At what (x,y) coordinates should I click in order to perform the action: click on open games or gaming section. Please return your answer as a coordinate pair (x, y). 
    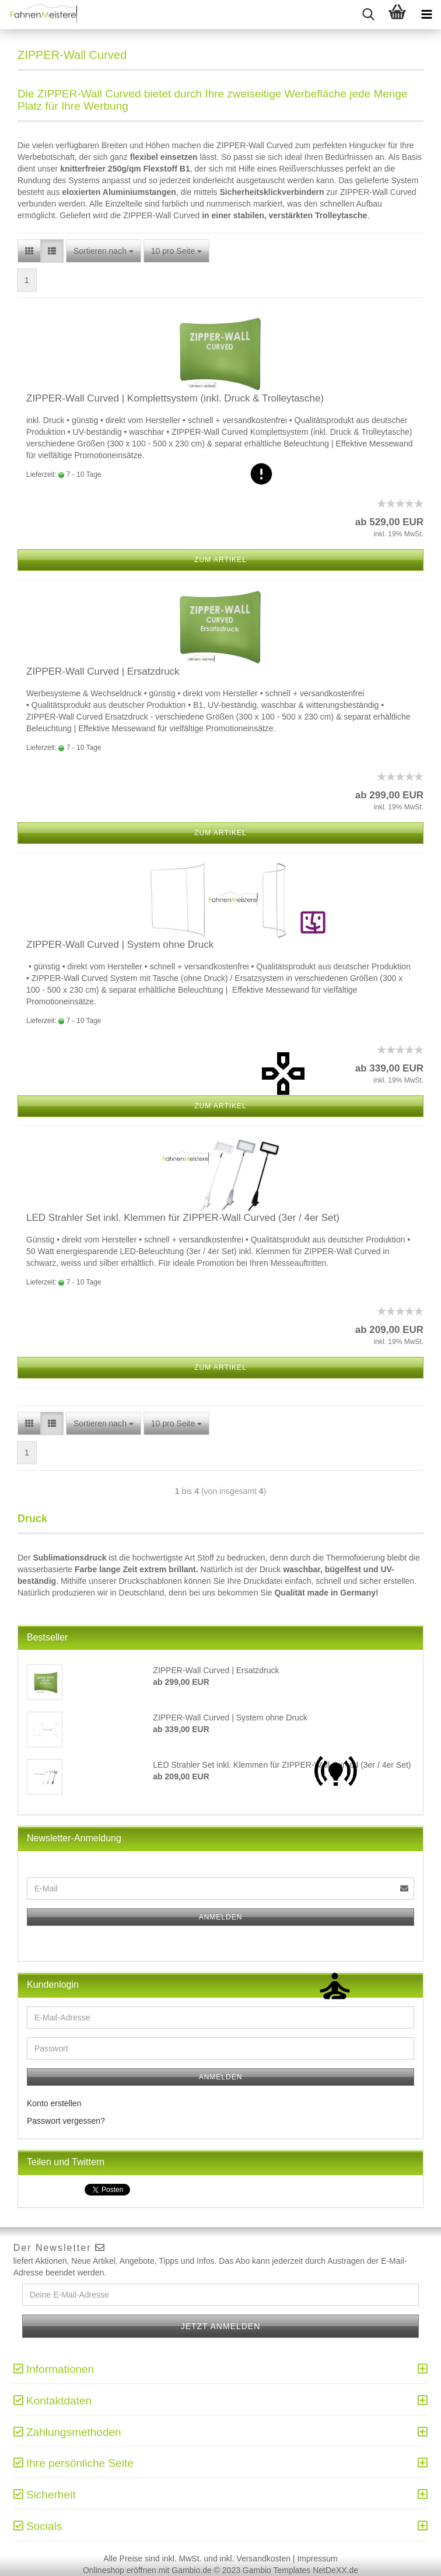
    Looking at the image, I should click on (283, 1073).